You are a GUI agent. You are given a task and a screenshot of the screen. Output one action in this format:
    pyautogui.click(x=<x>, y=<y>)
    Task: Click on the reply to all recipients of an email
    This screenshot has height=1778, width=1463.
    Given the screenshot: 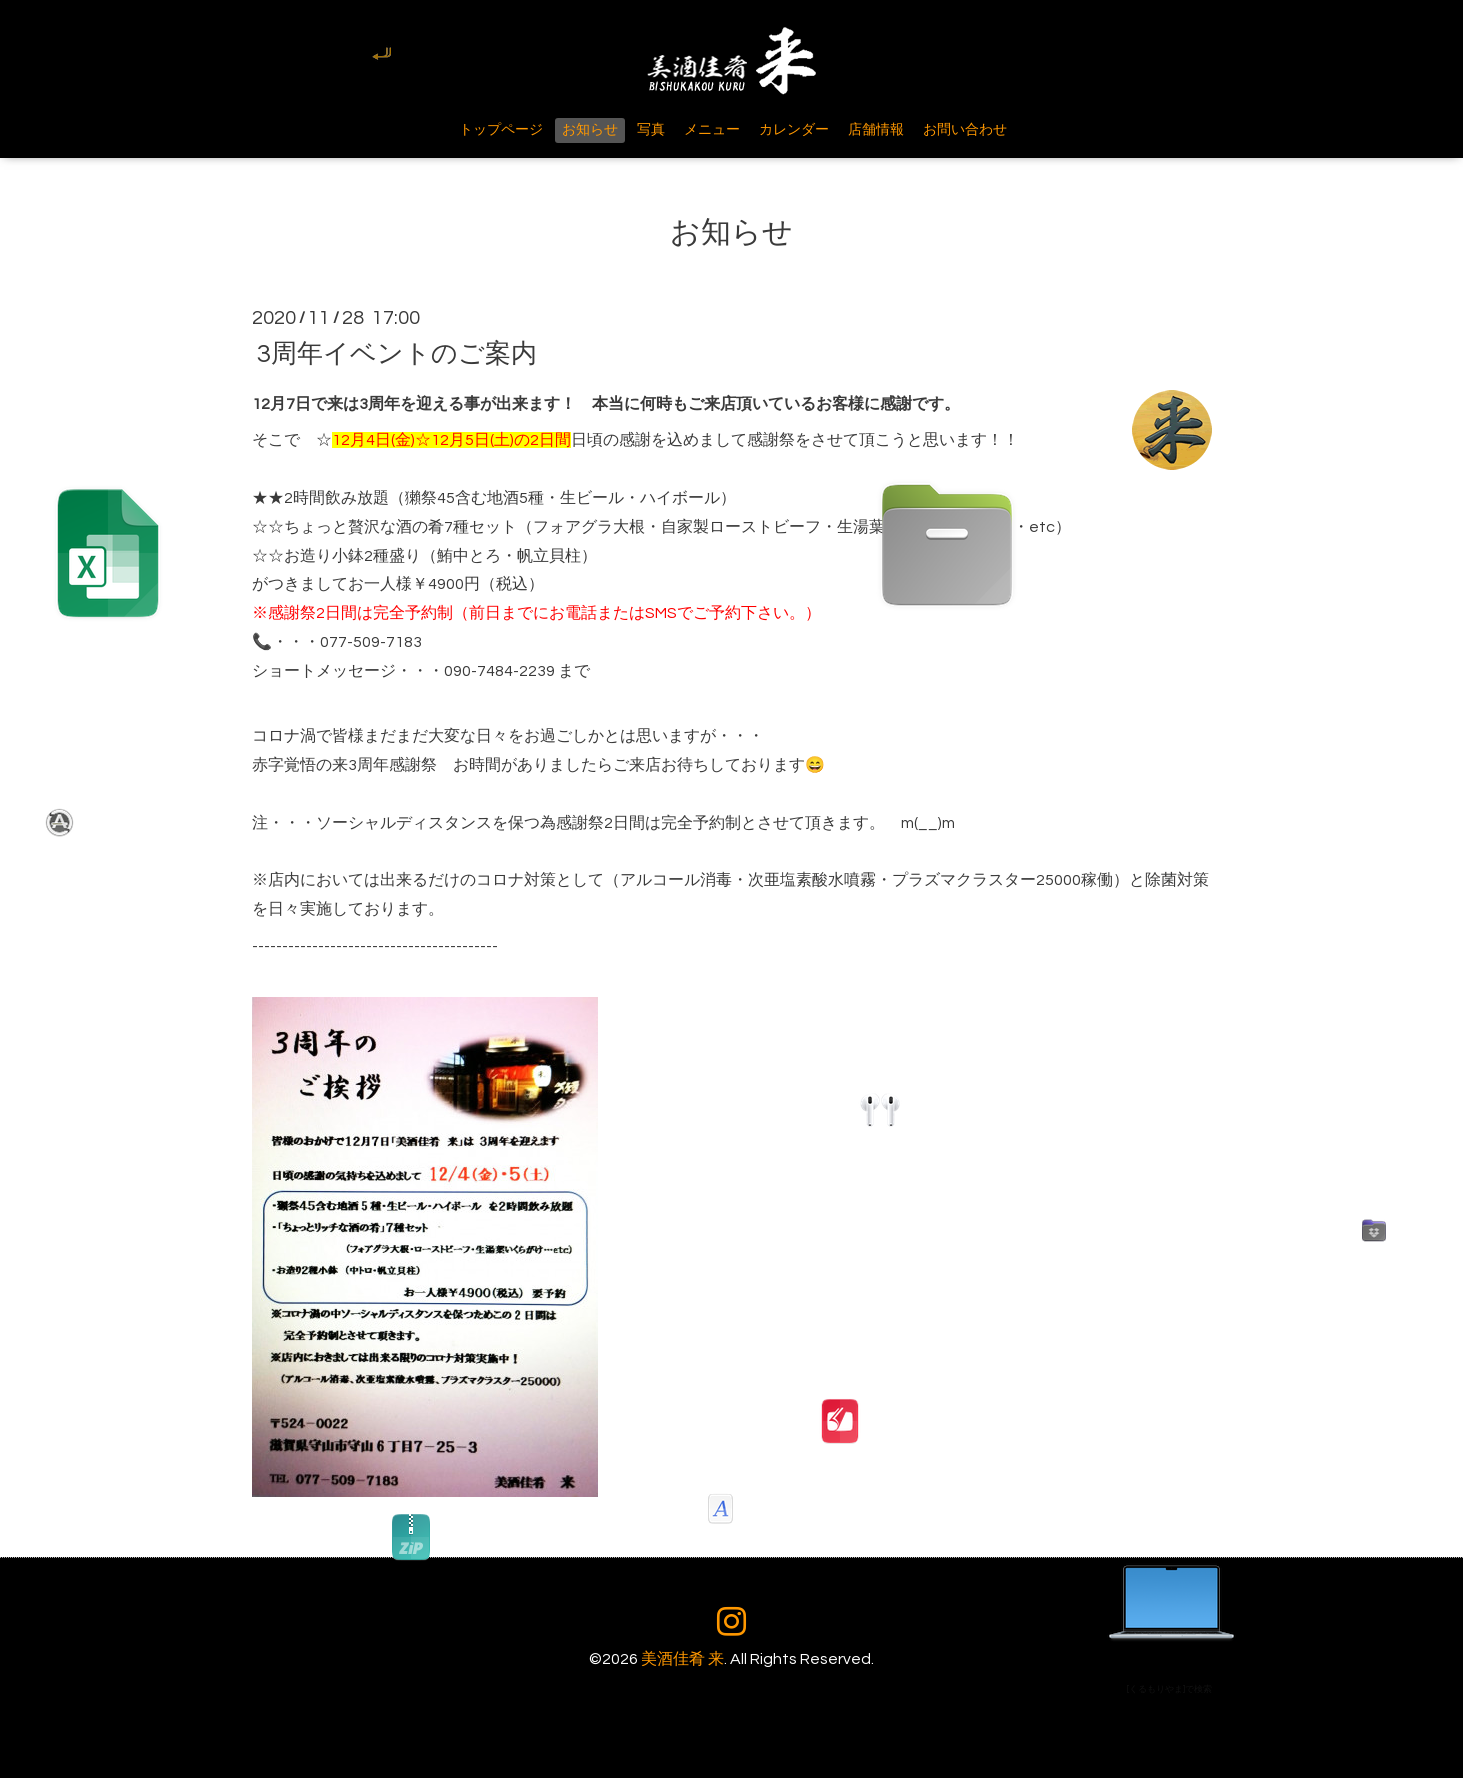 What is the action you would take?
    pyautogui.click(x=381, y=52)
    